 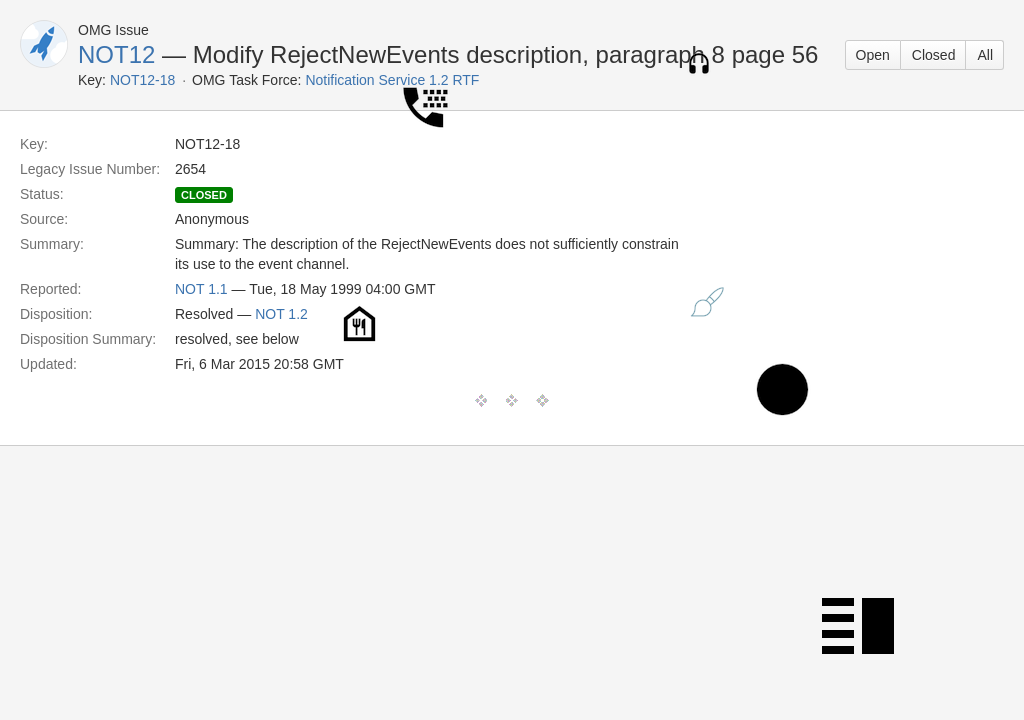 What do you see at coordinates (359, 323) in the screenshot?
I see `find nearby food banks or food assistance locations` at bounding box center [359, 323].